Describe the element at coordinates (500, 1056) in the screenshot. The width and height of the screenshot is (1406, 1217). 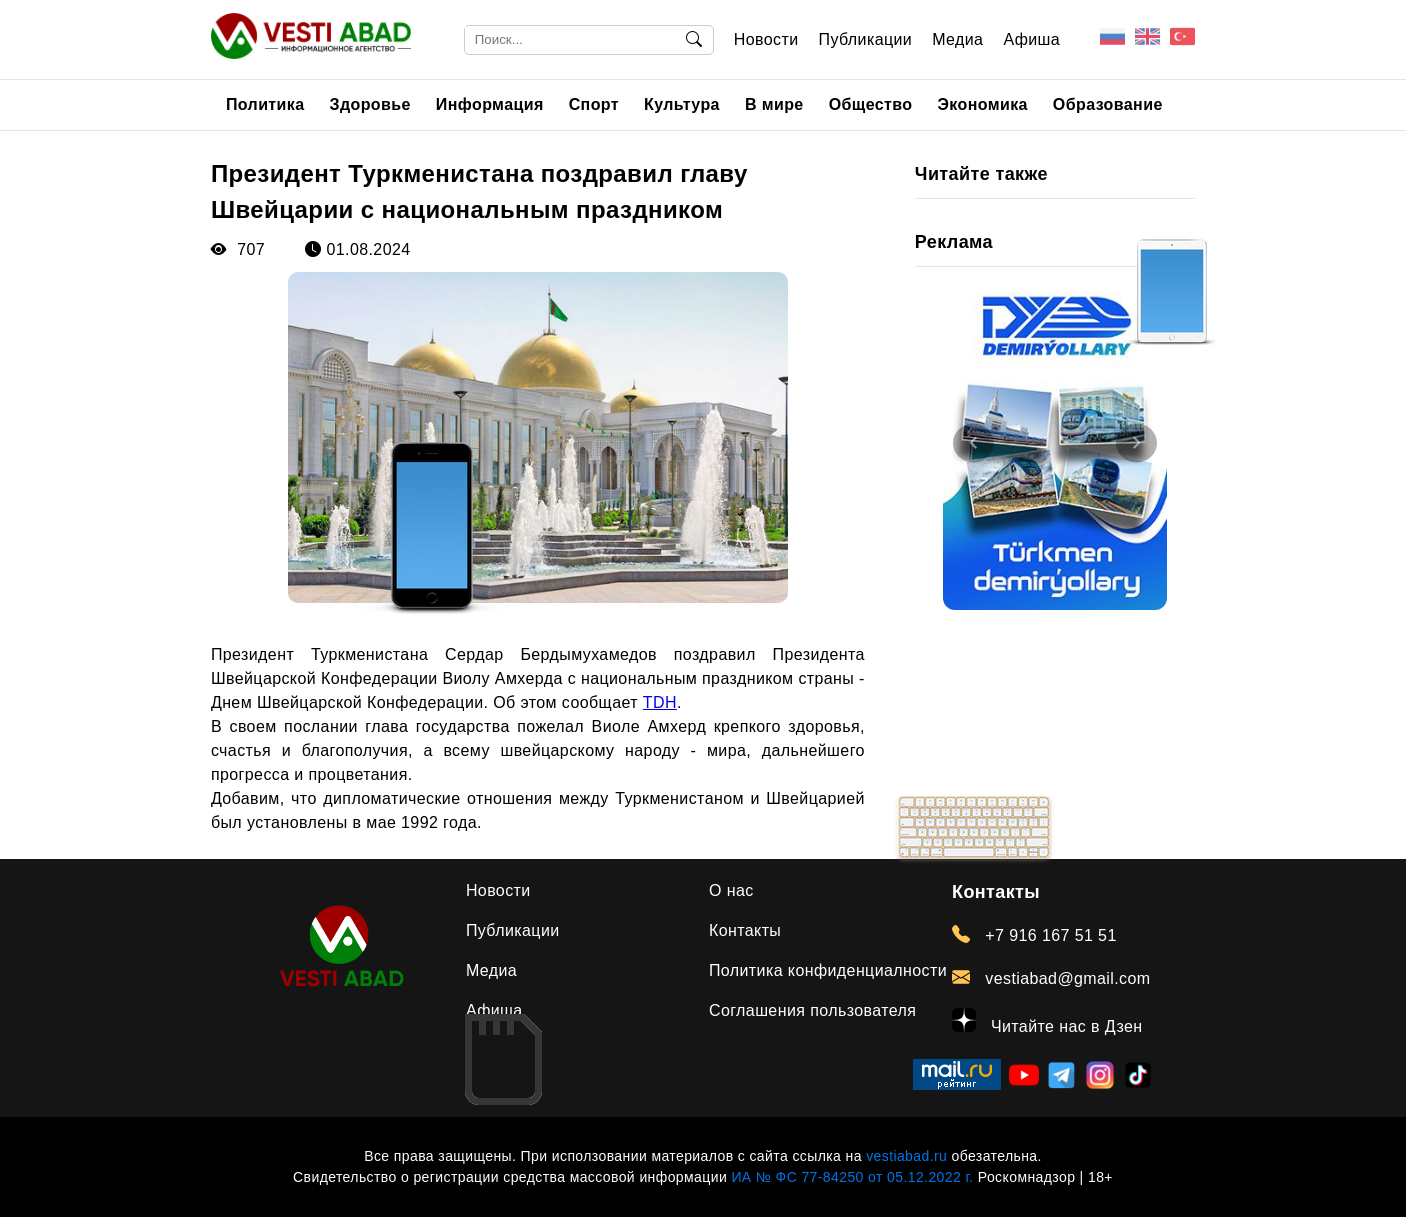
I see `access removable storage device` at that location.